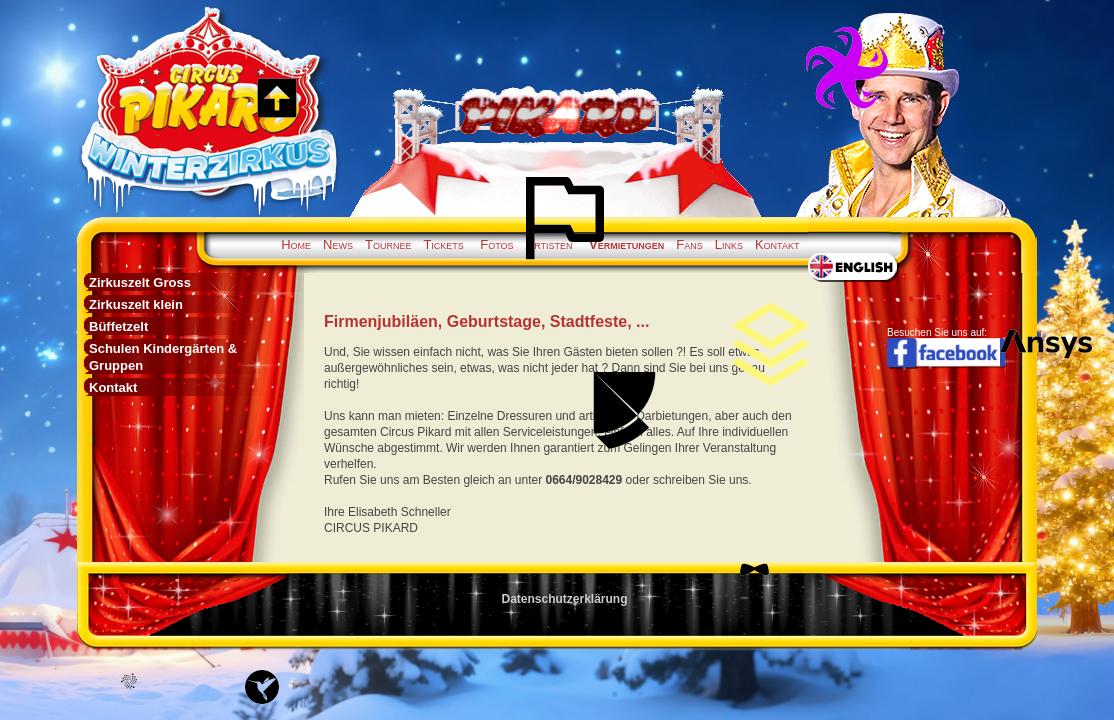  Describe the element at coordinates (1046, 344) in the screenshot. I see `ansys engineering simulation software logo` at that location.